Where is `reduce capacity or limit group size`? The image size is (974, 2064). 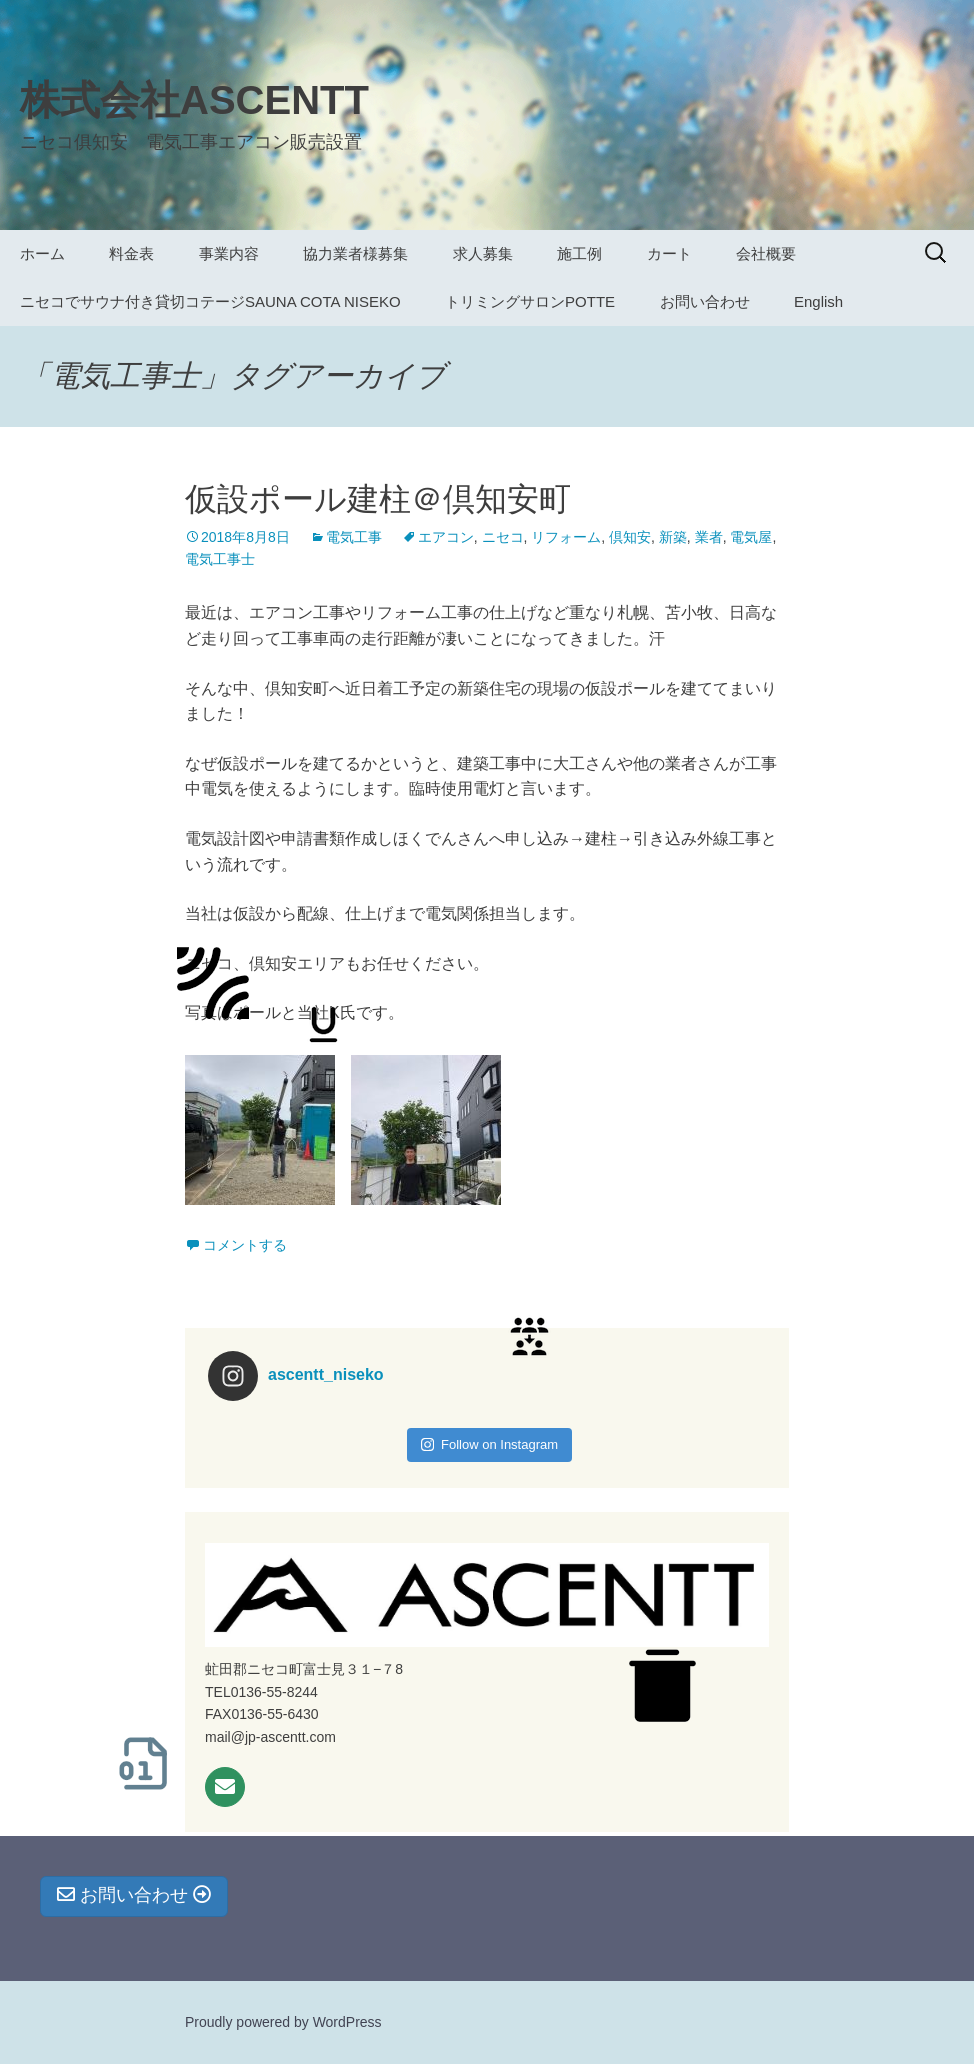 reduce capacity or limit group size is located at coordinates (529, 1336).